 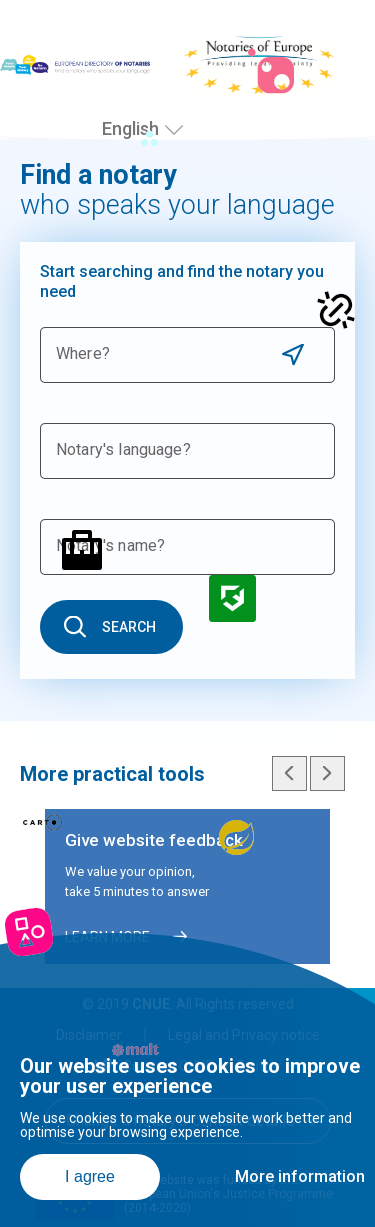 I want to click on clubforce app or service logo, so click(x=232, y=598).